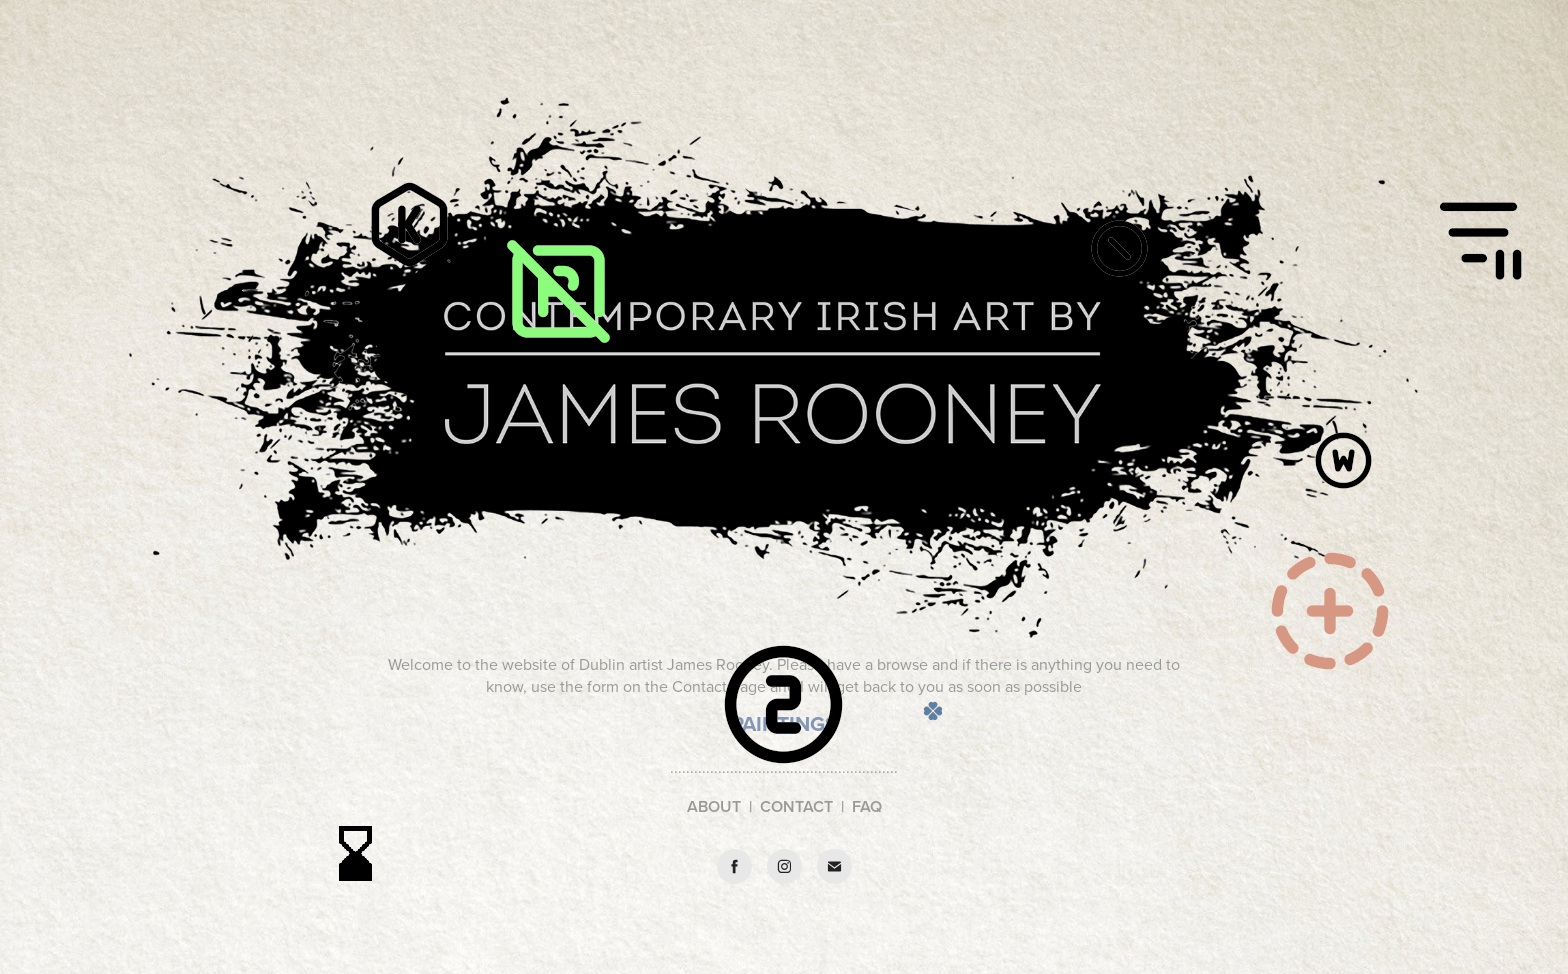 This screenshot has height=974, width=1568. I want to click on indicates west direction on a map, so click(1343, 460).